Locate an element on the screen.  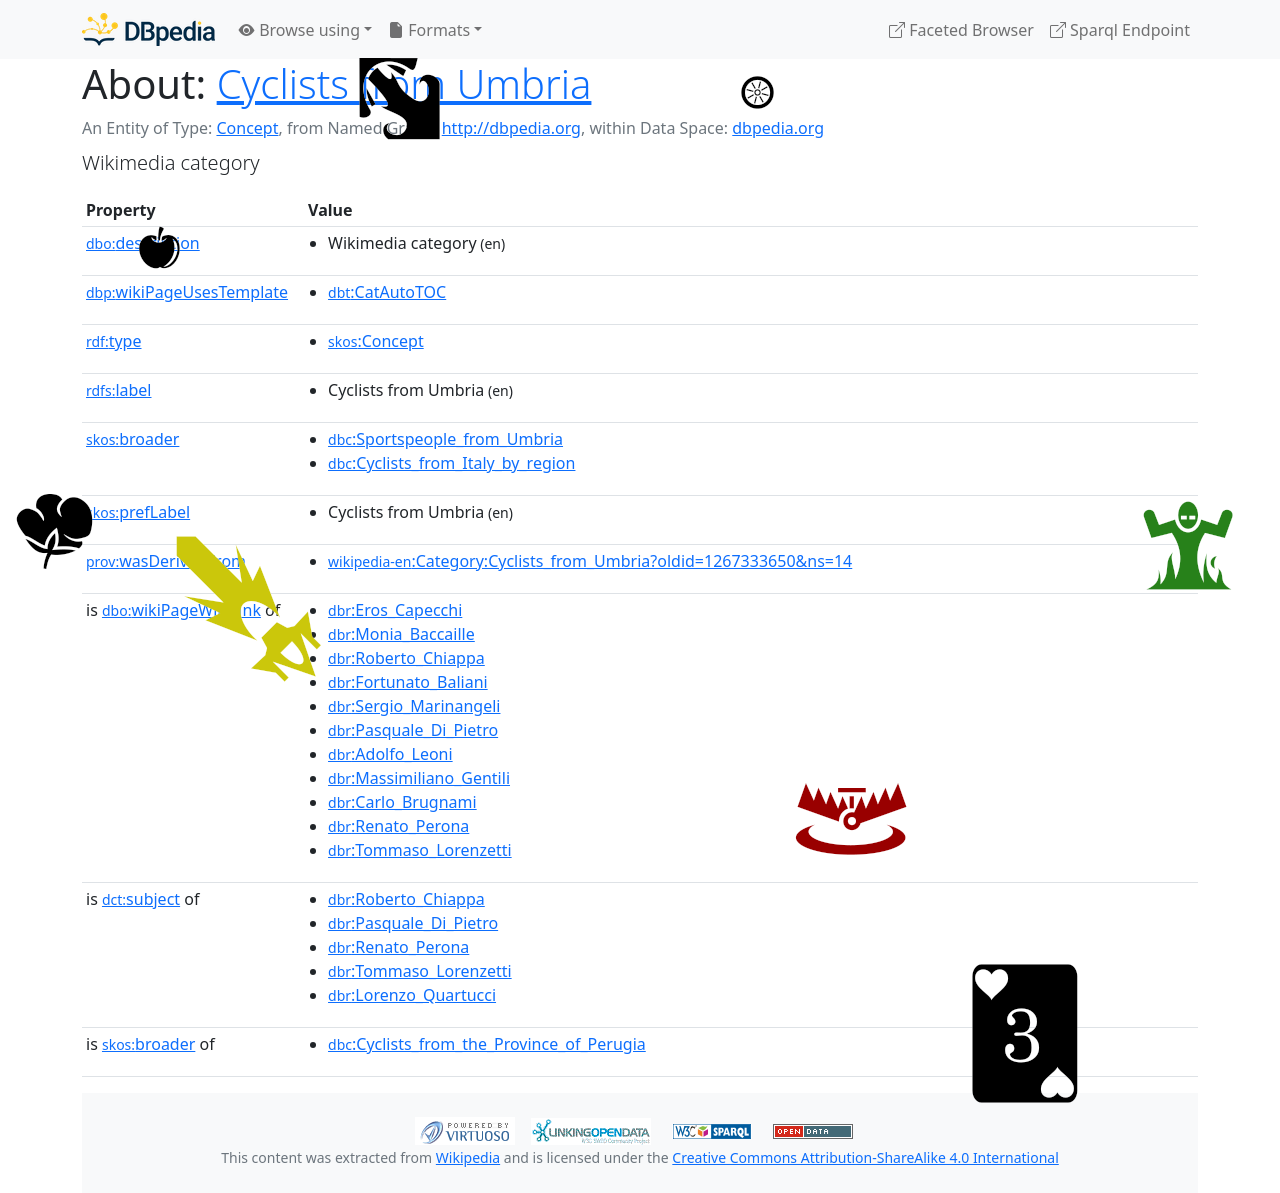
play the three of hearts card is located at coordinates (1024, 1033).